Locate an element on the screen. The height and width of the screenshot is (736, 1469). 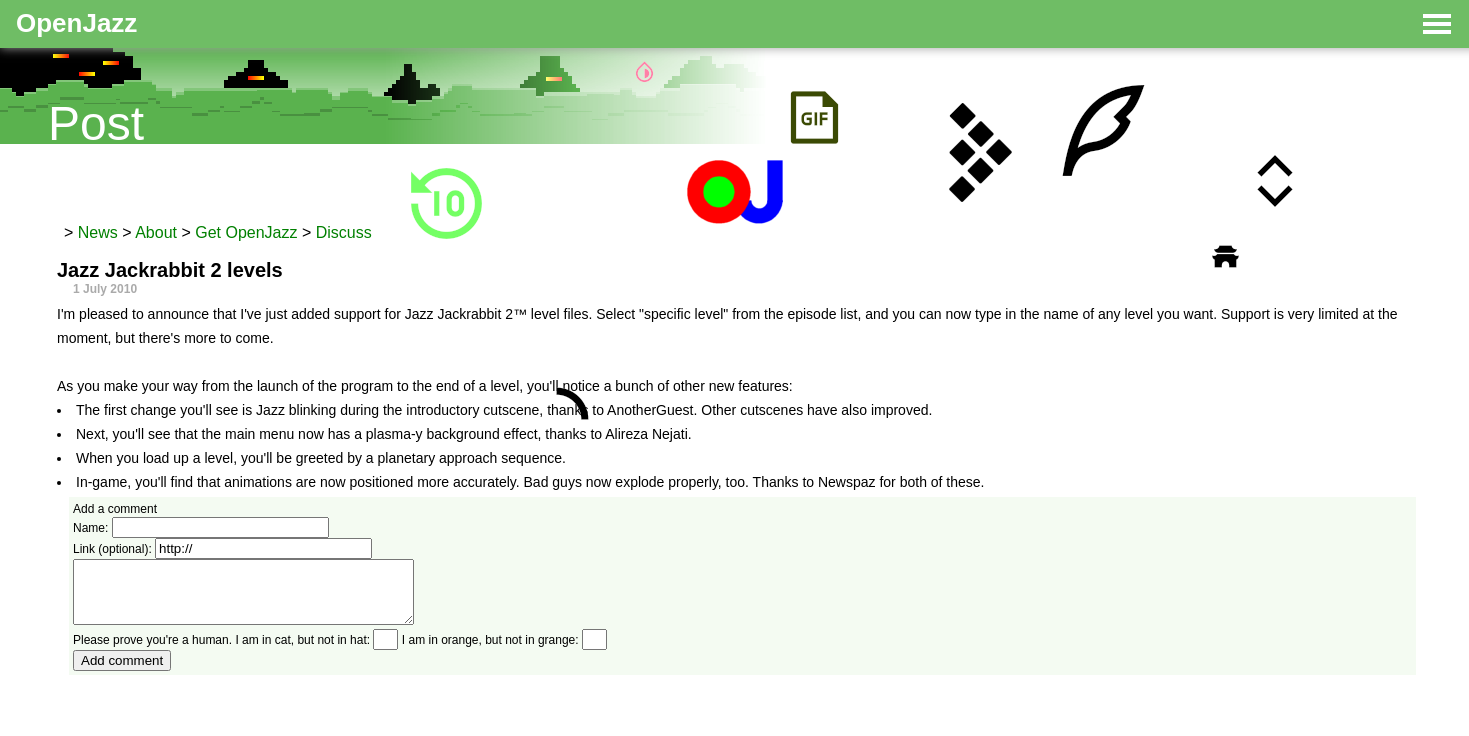
compose or write a new document is located at coordinates (1103, 130).